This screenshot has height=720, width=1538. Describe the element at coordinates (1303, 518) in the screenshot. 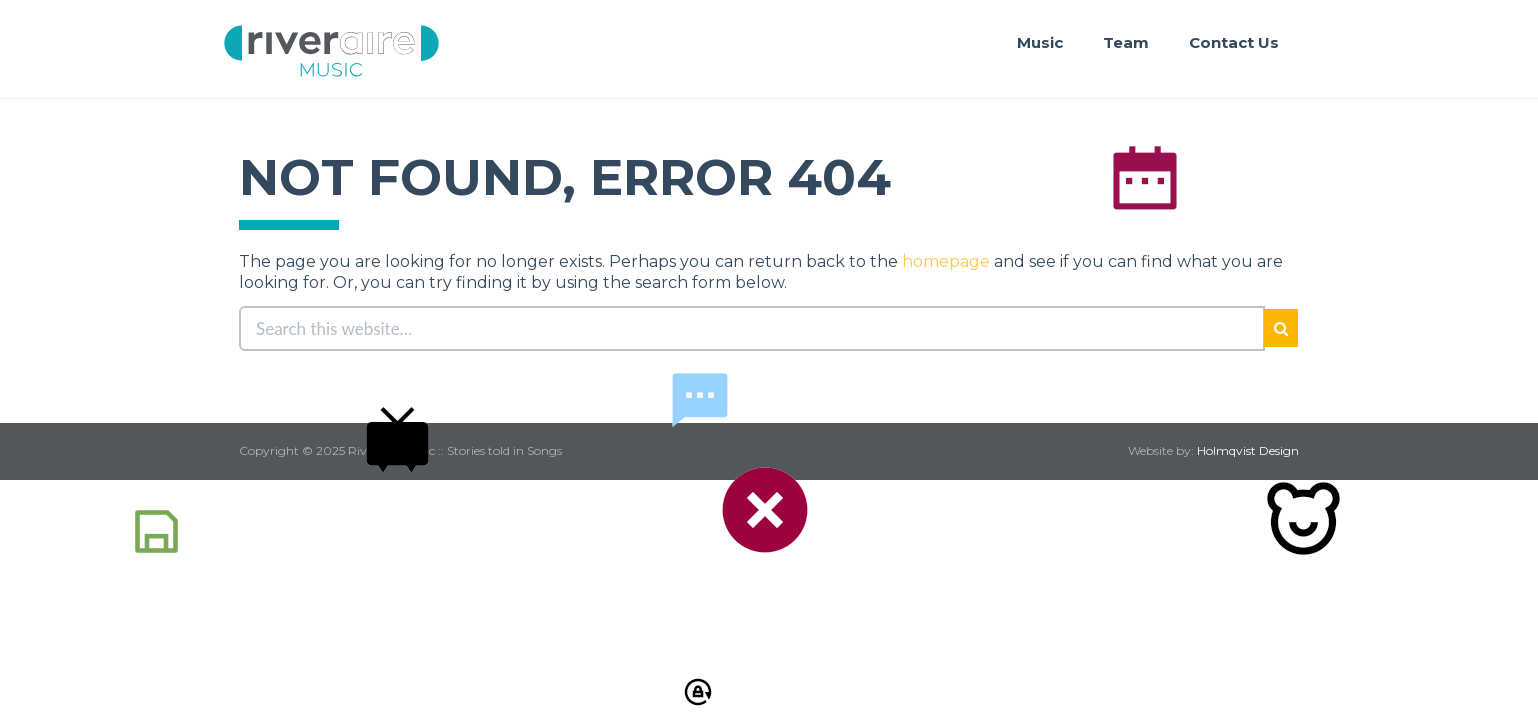

I see `select bear avatar or profile icon` at that location.